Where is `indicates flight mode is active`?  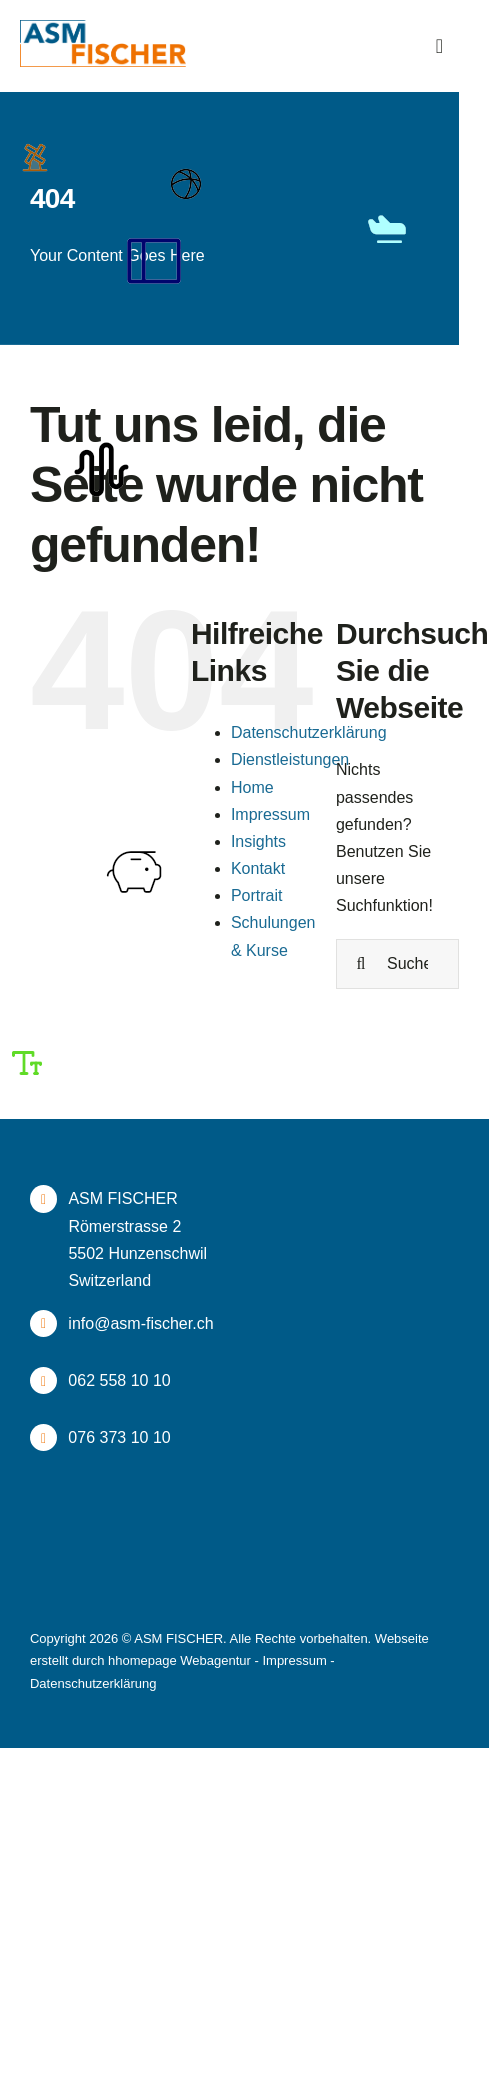
indicates flight mode is active is located at coordinates (387, 228).